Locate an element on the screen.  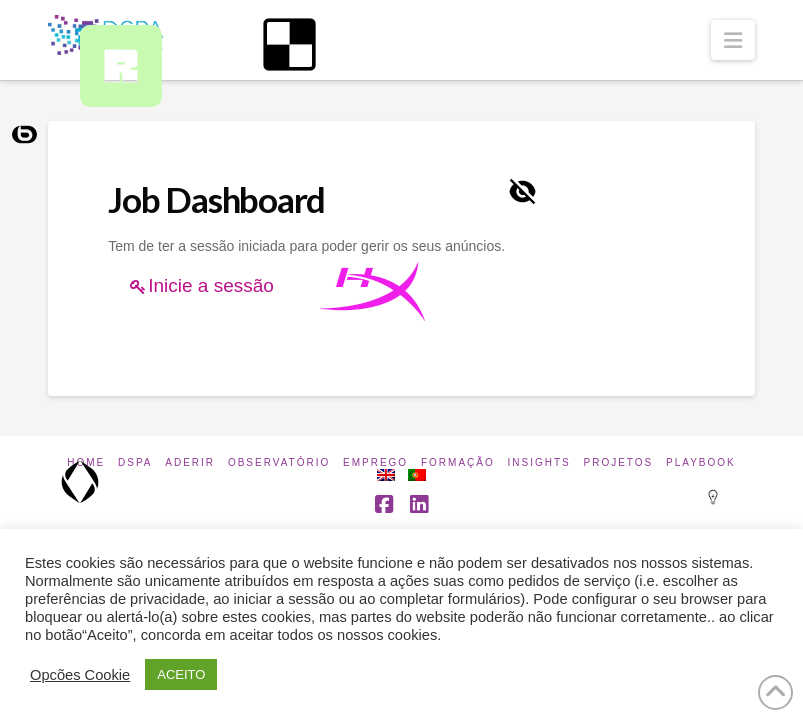
HyperX brand logo is located at coordinates (372, 291).